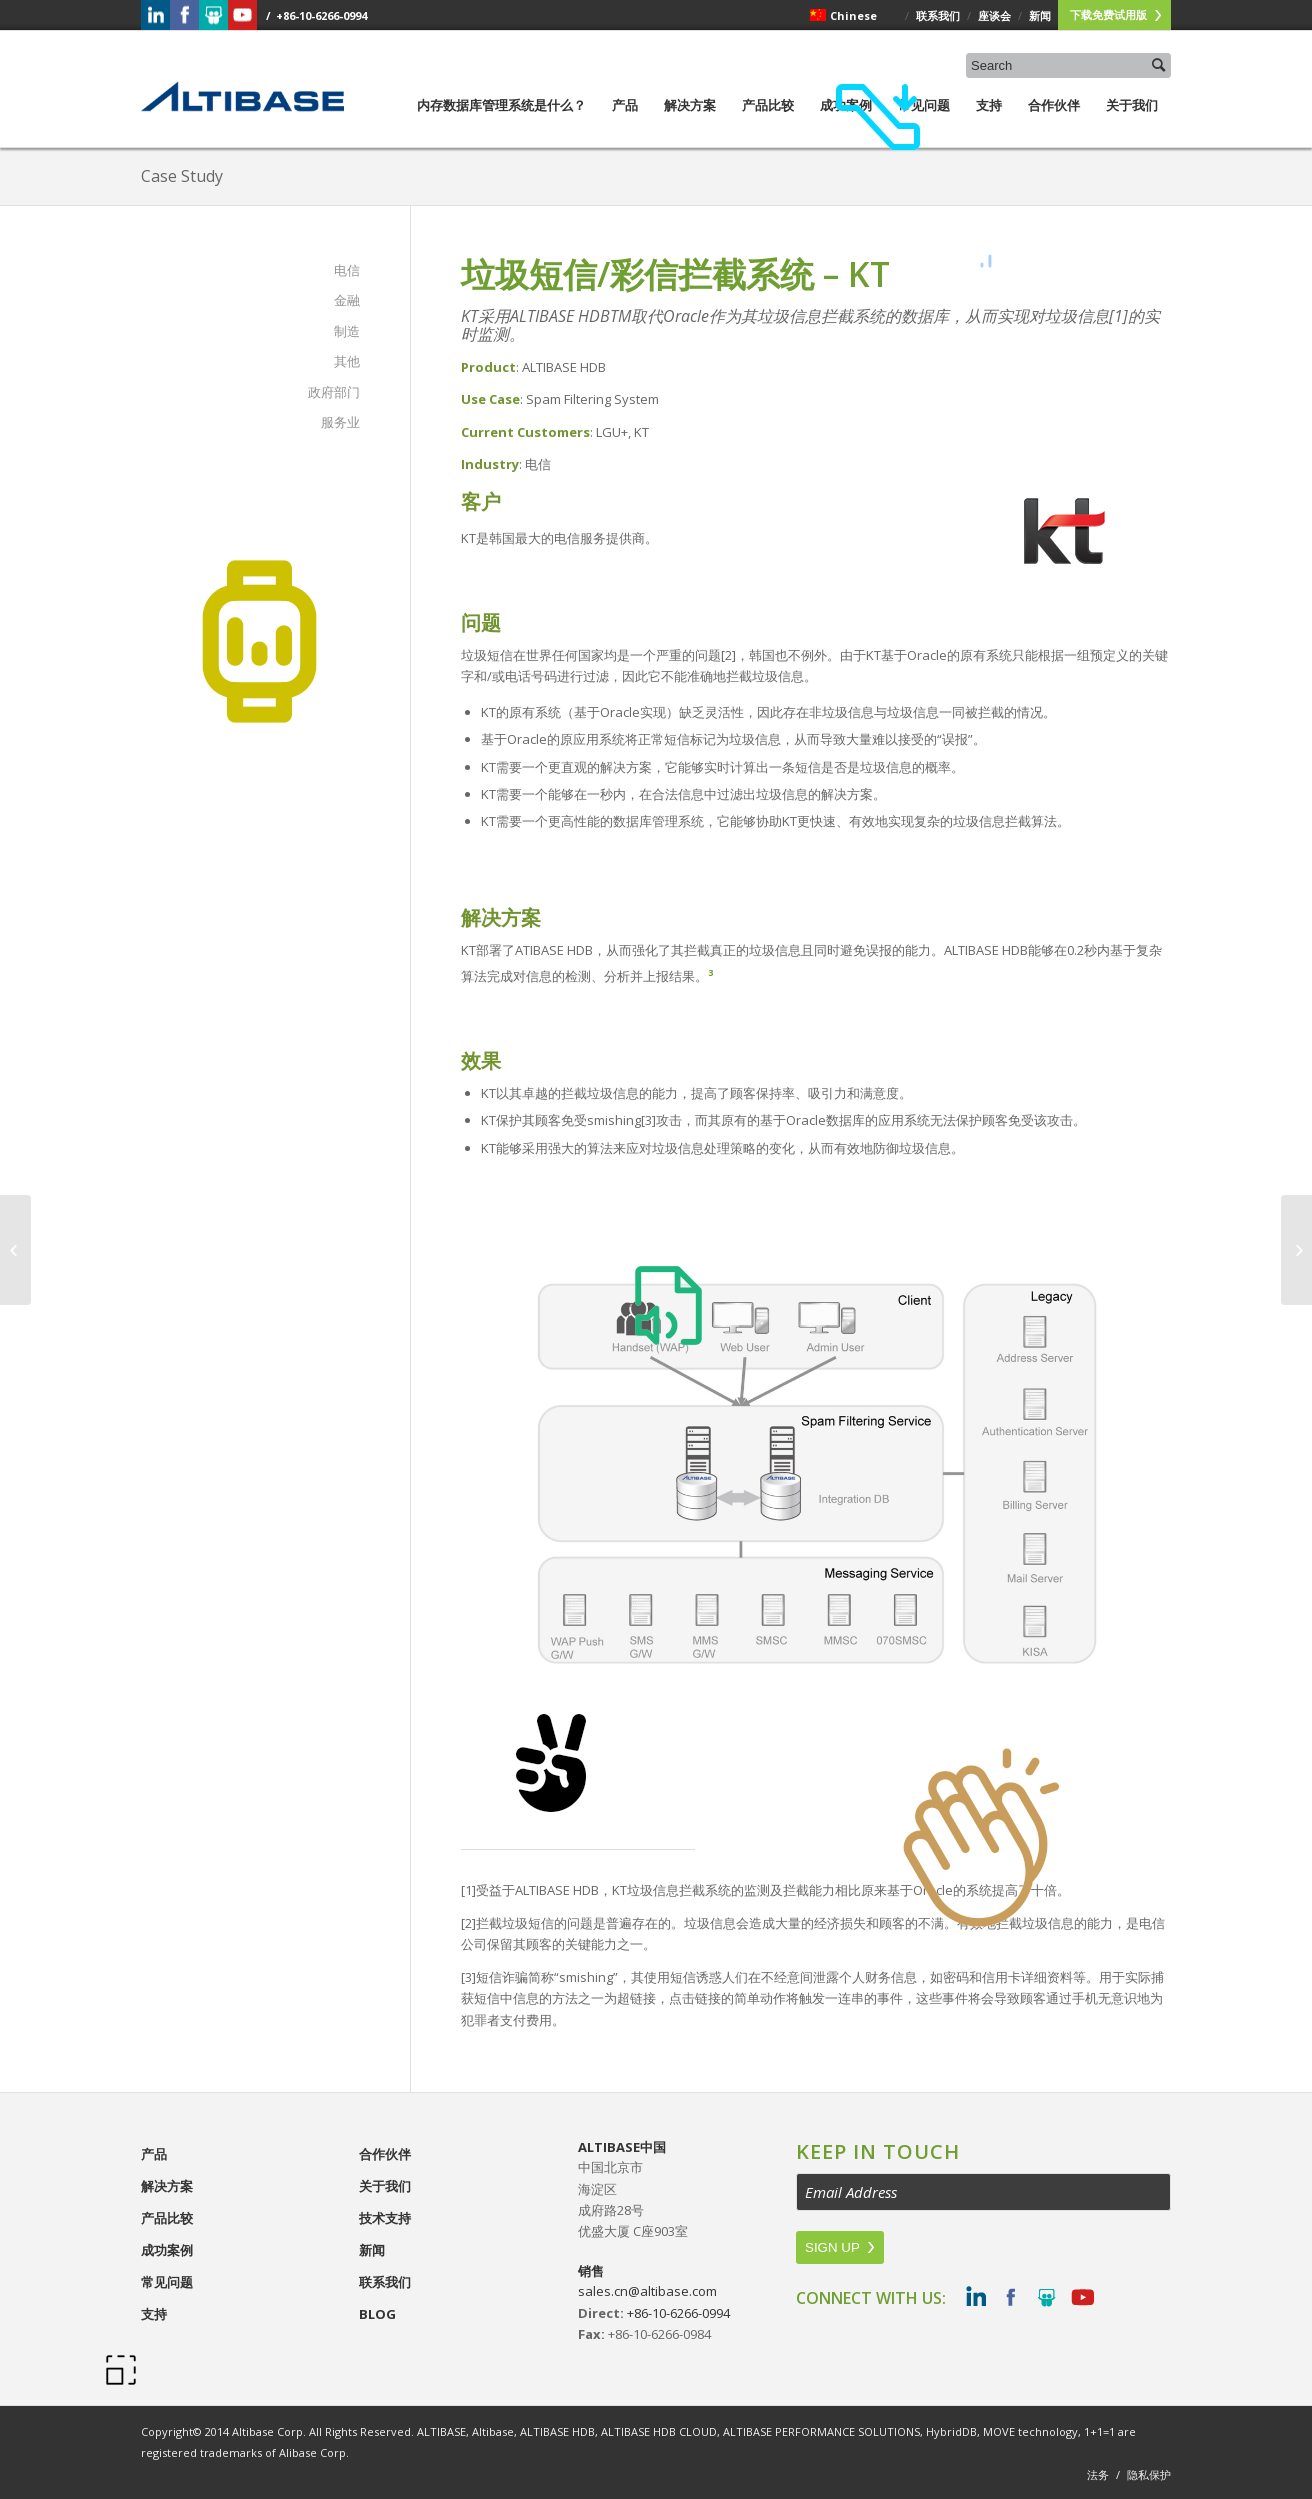 This screenshot has height=2499, width=1312. Describe the element at coordinates (259, 641) in the screenshot. I see `view fitness or health statistics on smartwatch` at that location.